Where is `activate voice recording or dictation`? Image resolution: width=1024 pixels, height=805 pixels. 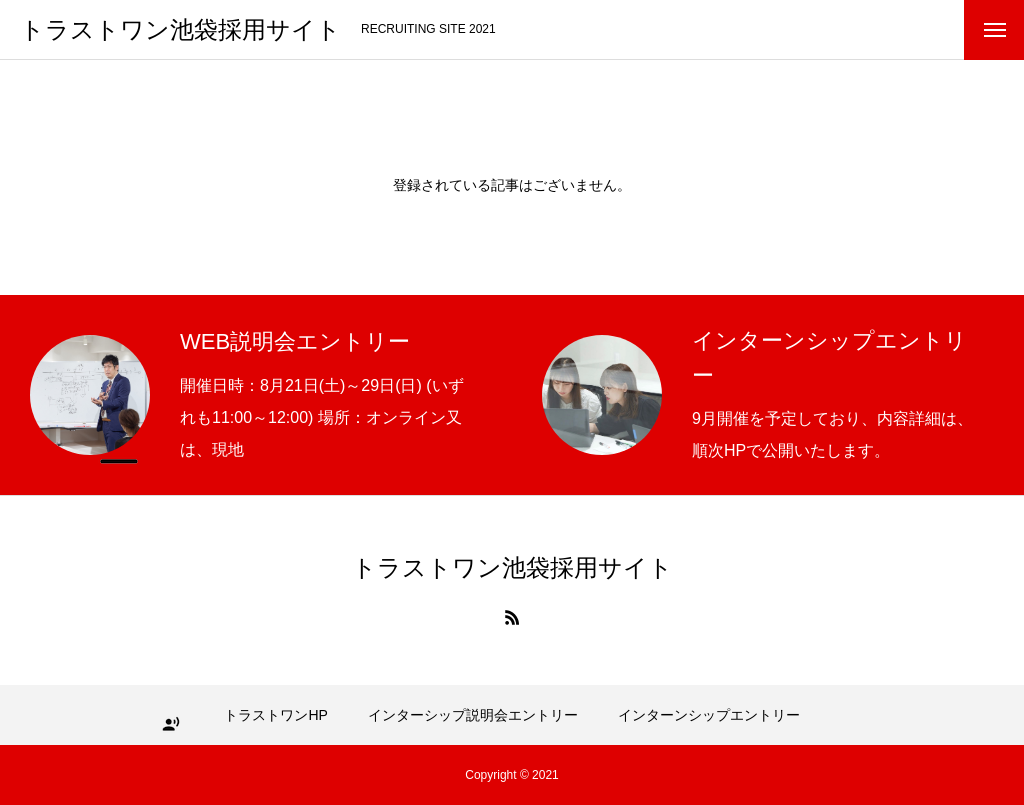 activate voice recording or dictation is located at coordinates (171, 724).